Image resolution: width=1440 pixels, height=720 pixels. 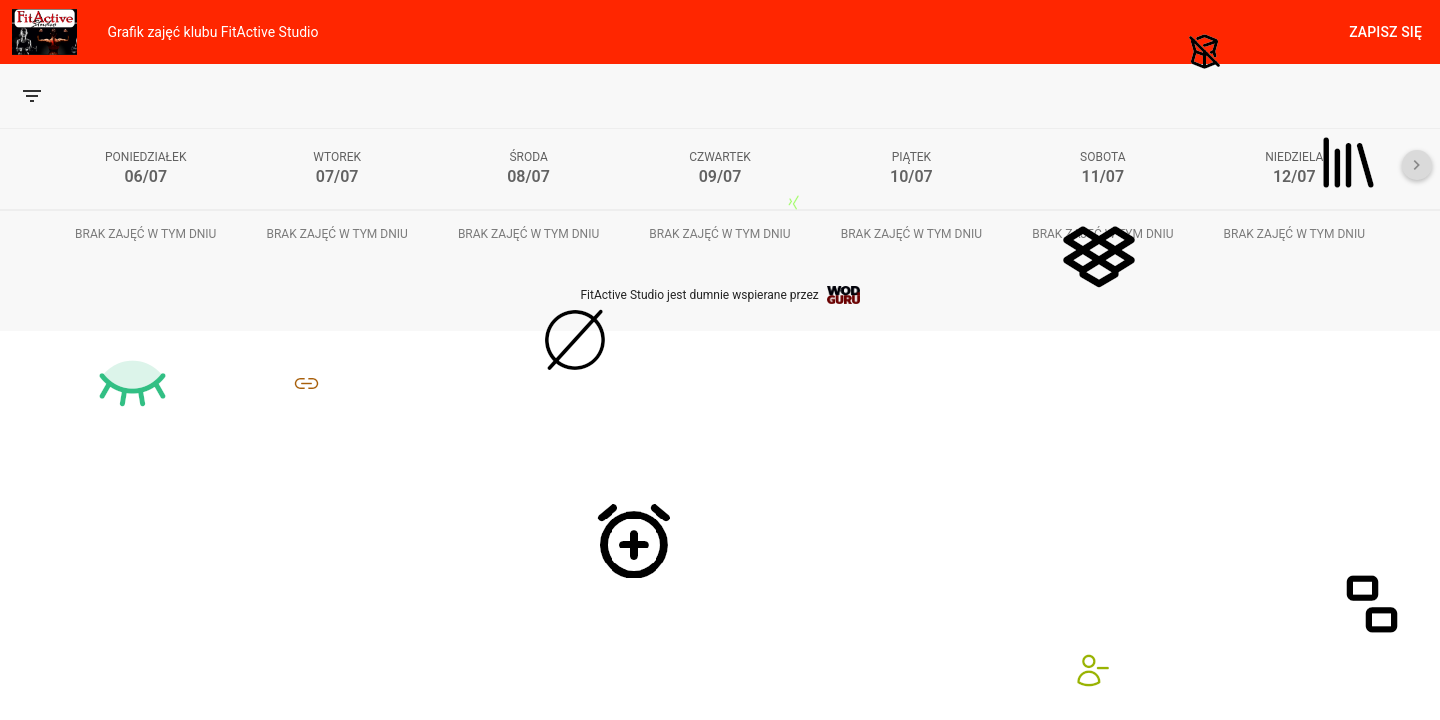 I want to click on hide password or sensitive content, so click(x=132, y=383).